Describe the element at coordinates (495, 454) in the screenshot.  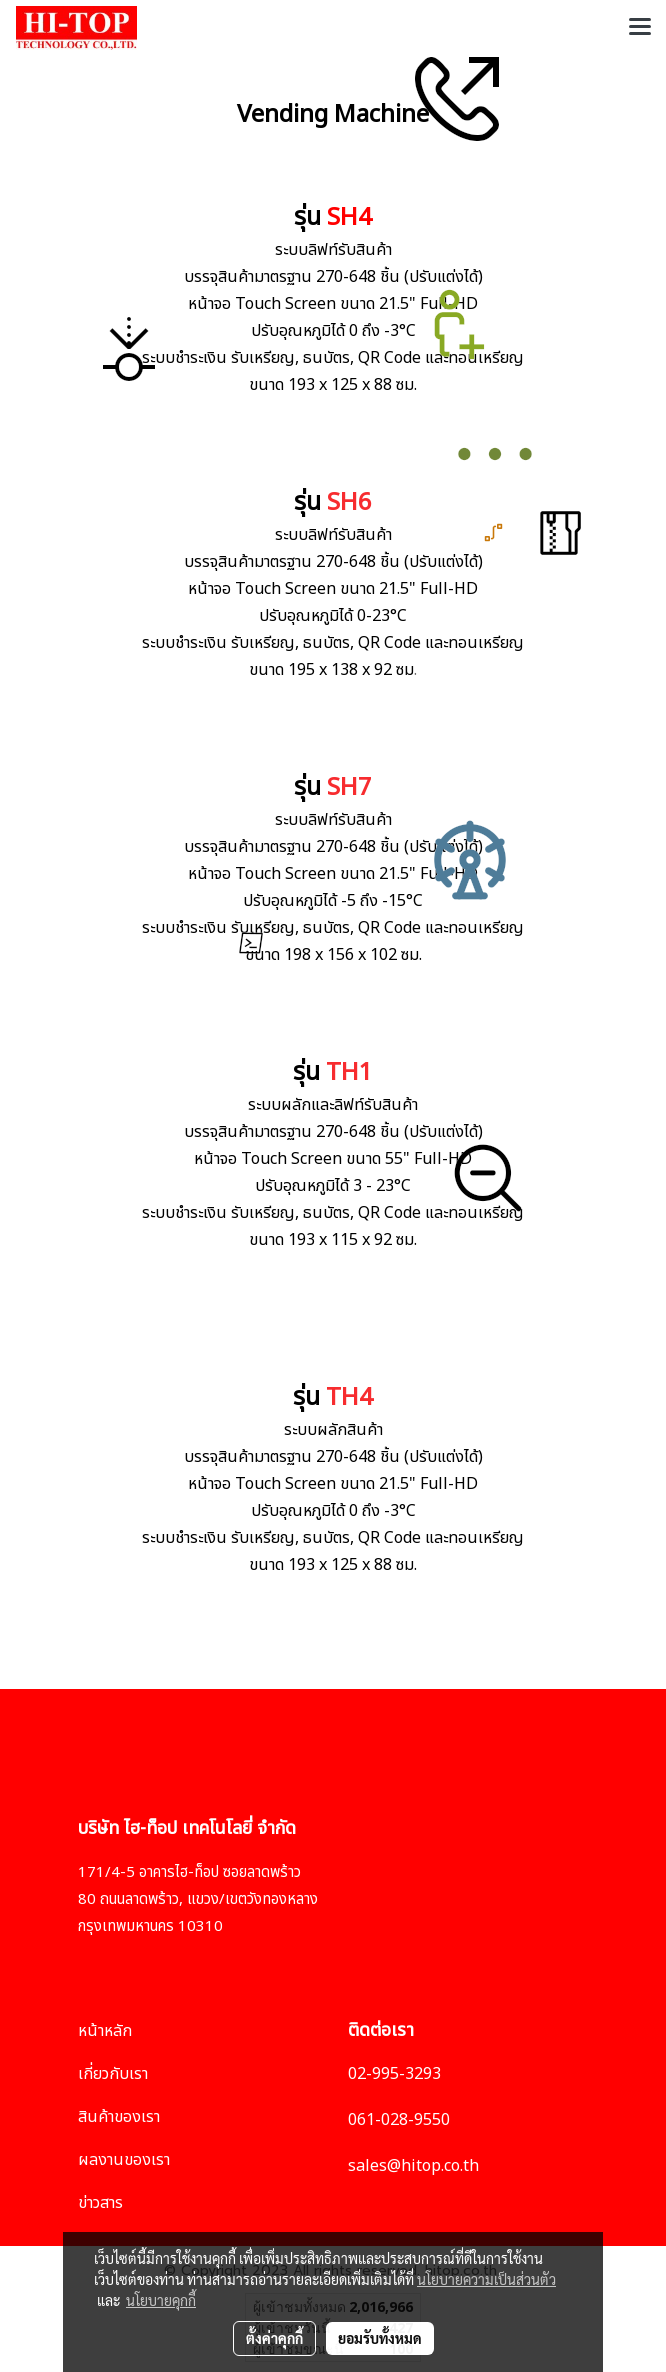
I see `access more options or actions` at that location.